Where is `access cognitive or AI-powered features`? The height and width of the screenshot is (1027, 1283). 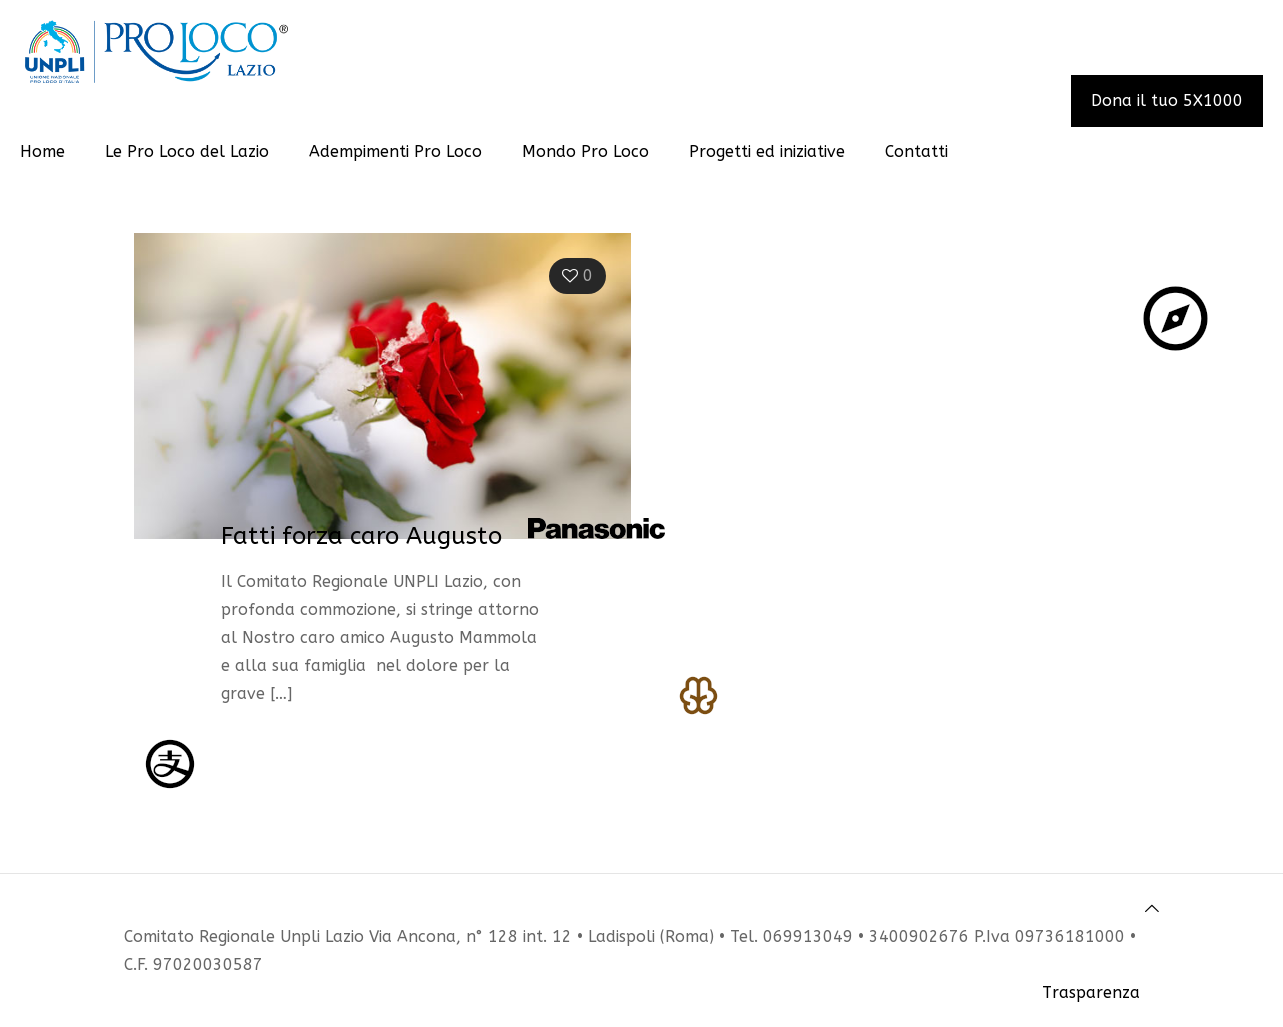
access cognitive or AI-powered features is located at coordinates (698, 695).